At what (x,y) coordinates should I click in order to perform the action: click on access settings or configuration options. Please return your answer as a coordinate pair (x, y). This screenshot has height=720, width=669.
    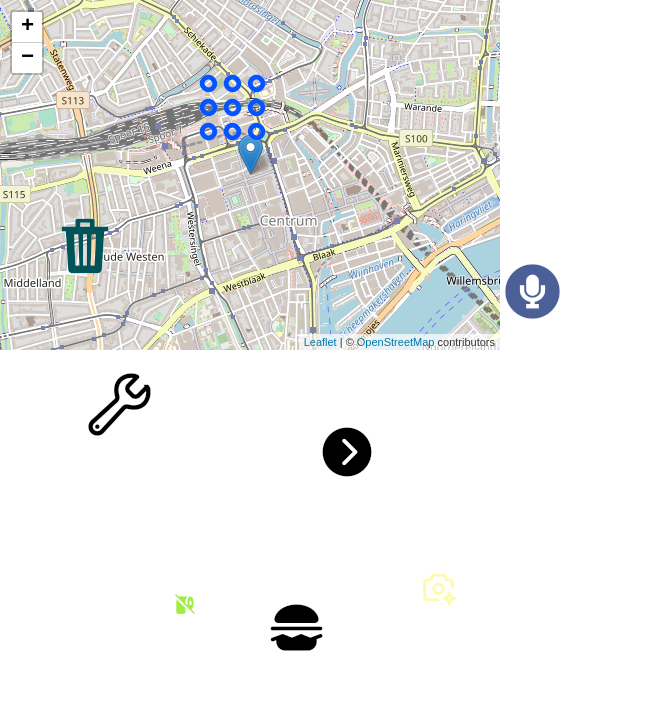
    Looking at the image, I should click on (119, 404).